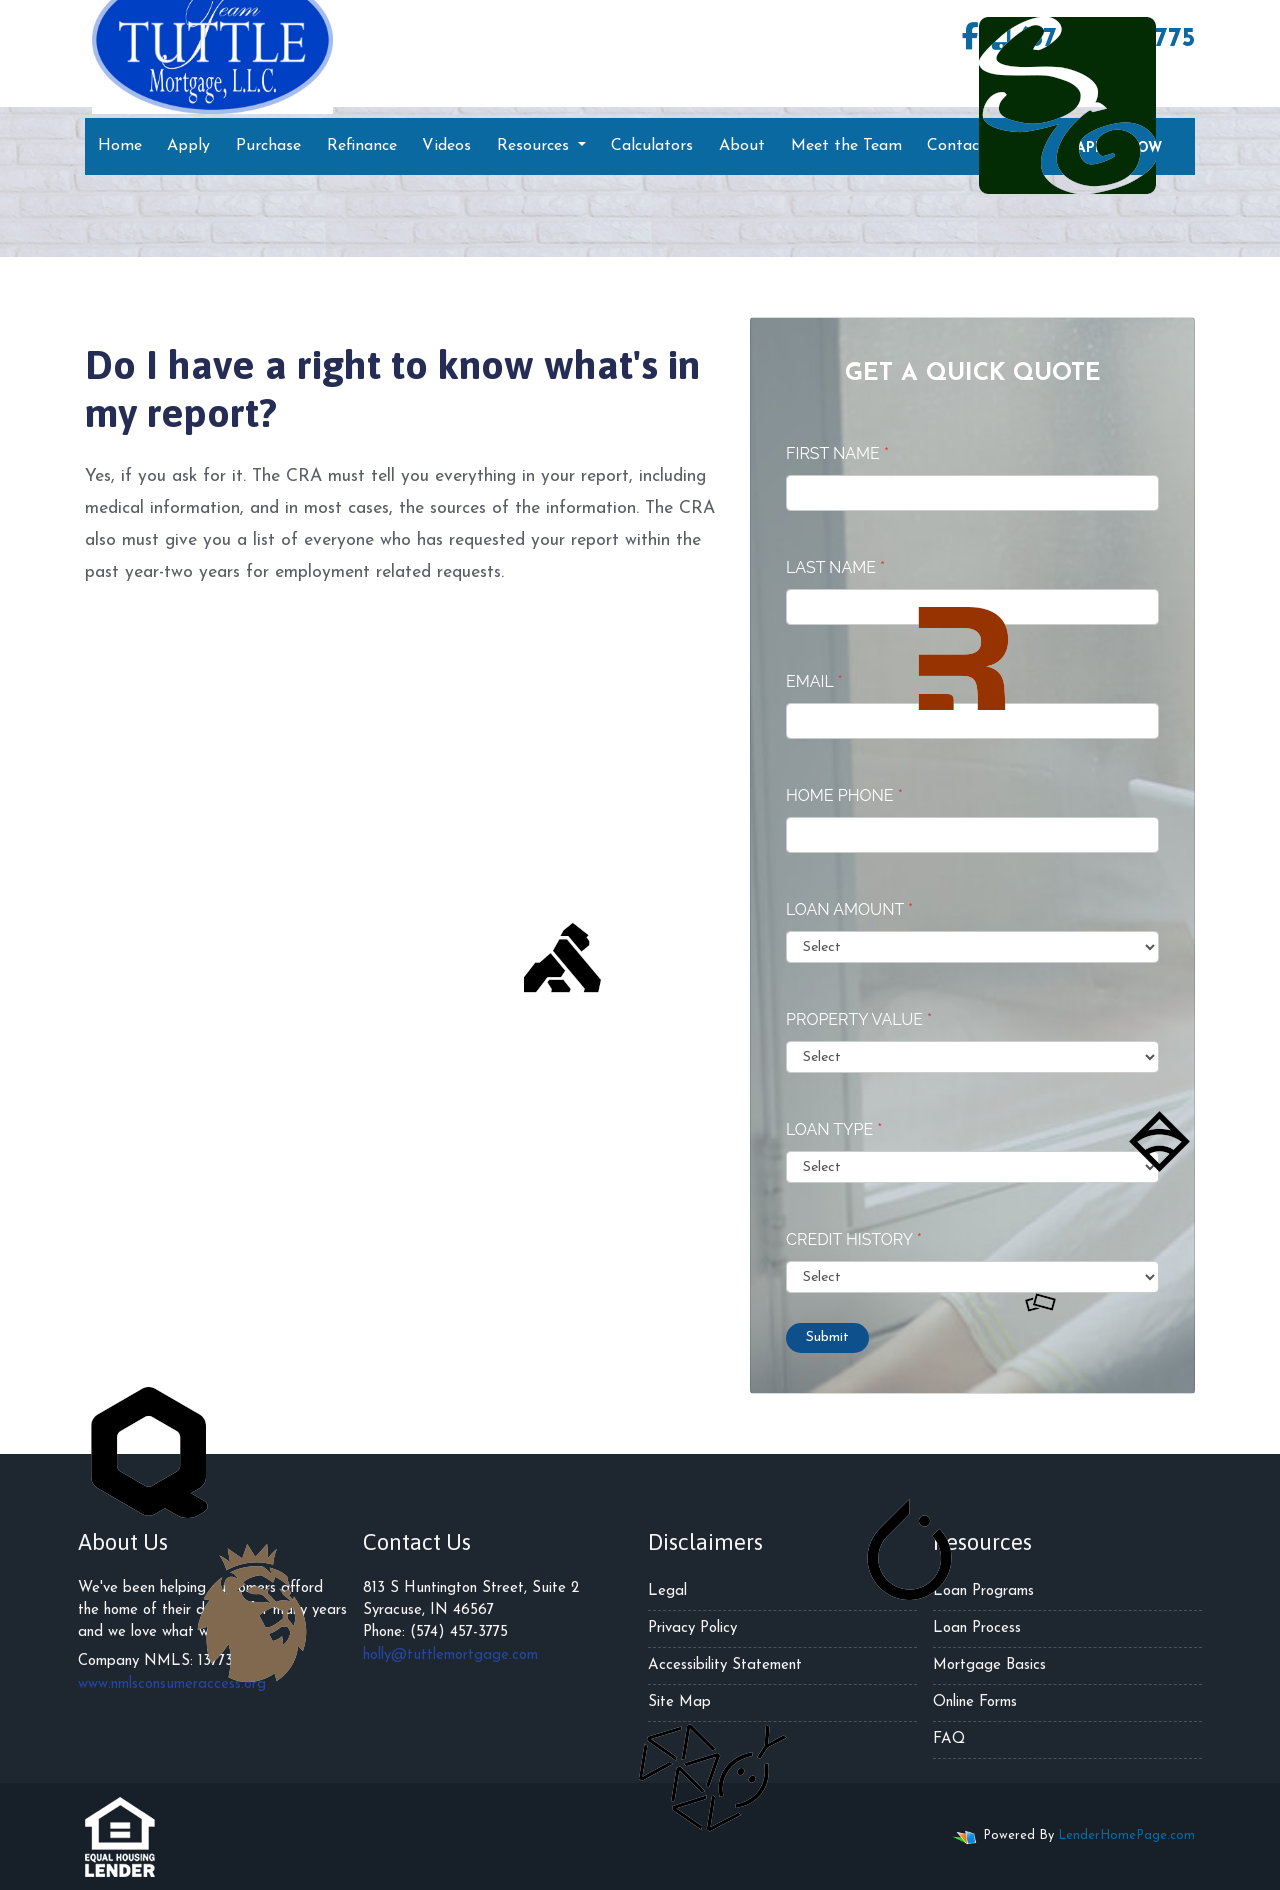 The height and width of the screenshot is (1890, 1280). I want to click on view Premier League content, so click(252, 1613).